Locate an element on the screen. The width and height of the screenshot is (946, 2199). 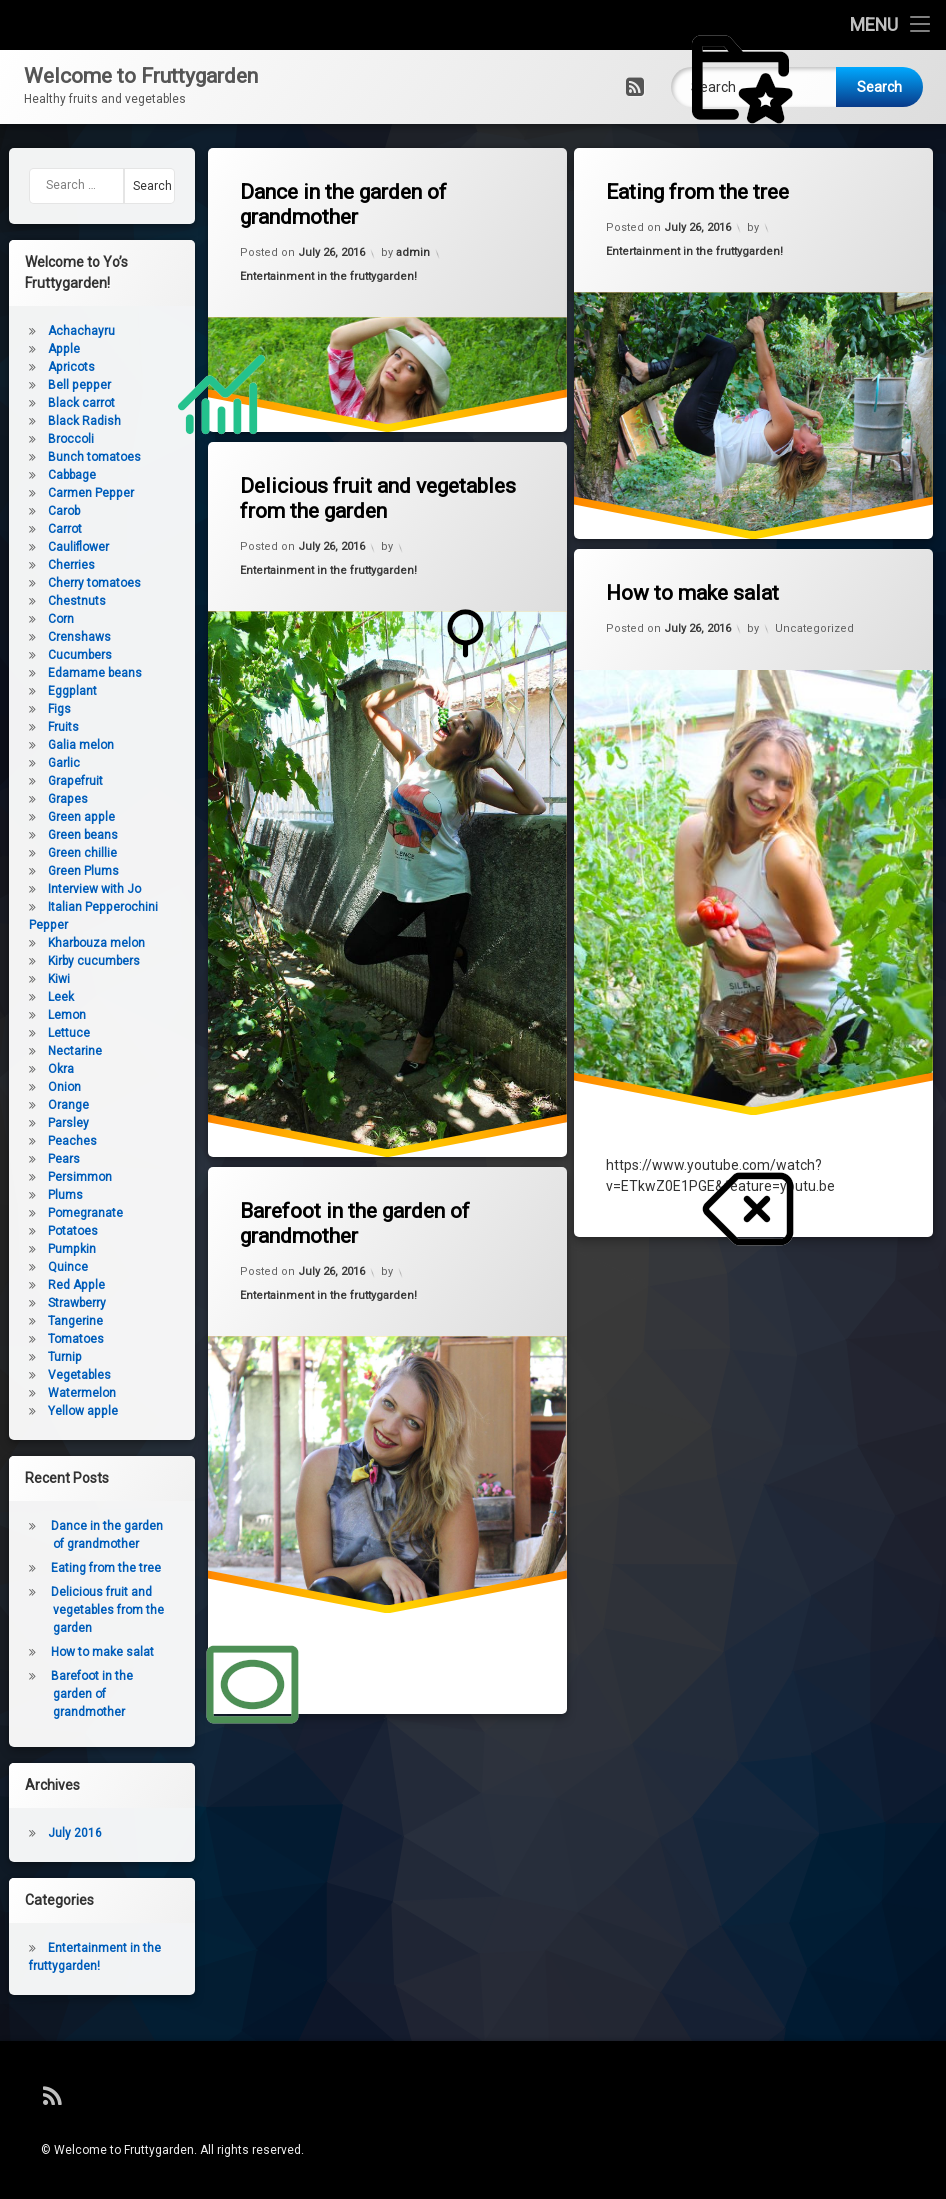
view analytics and performance trends is located at coordinates (221, 394).